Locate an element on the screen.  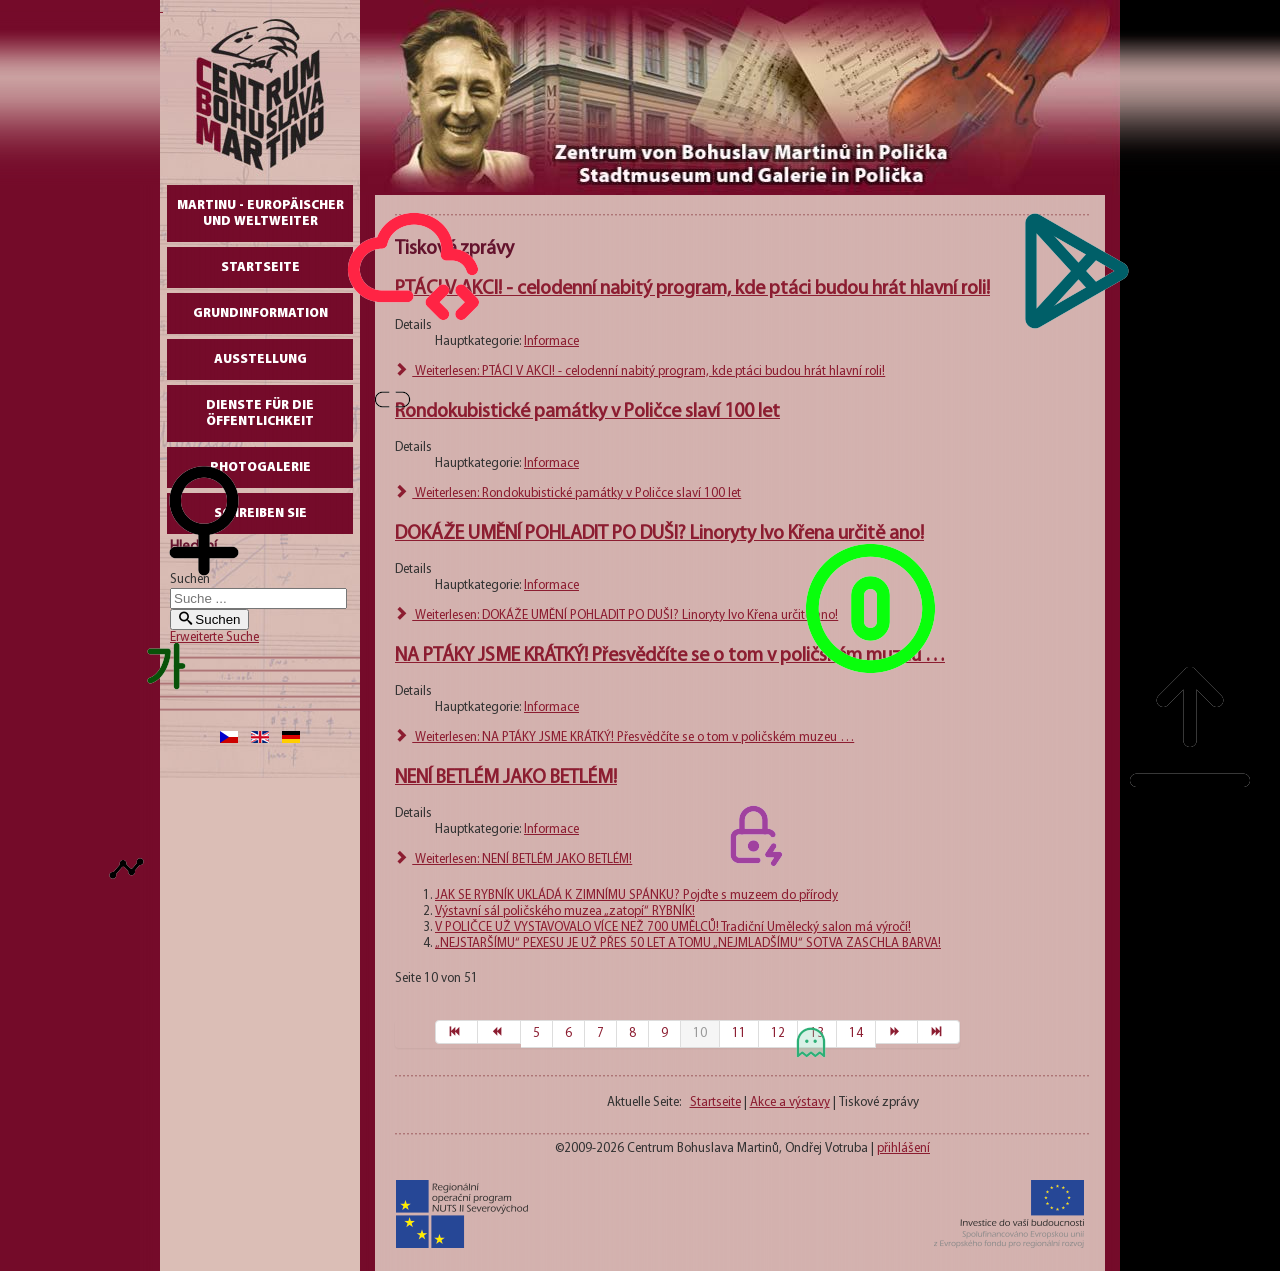
switch to korean keyboard input is located at coordinates (165, 666).